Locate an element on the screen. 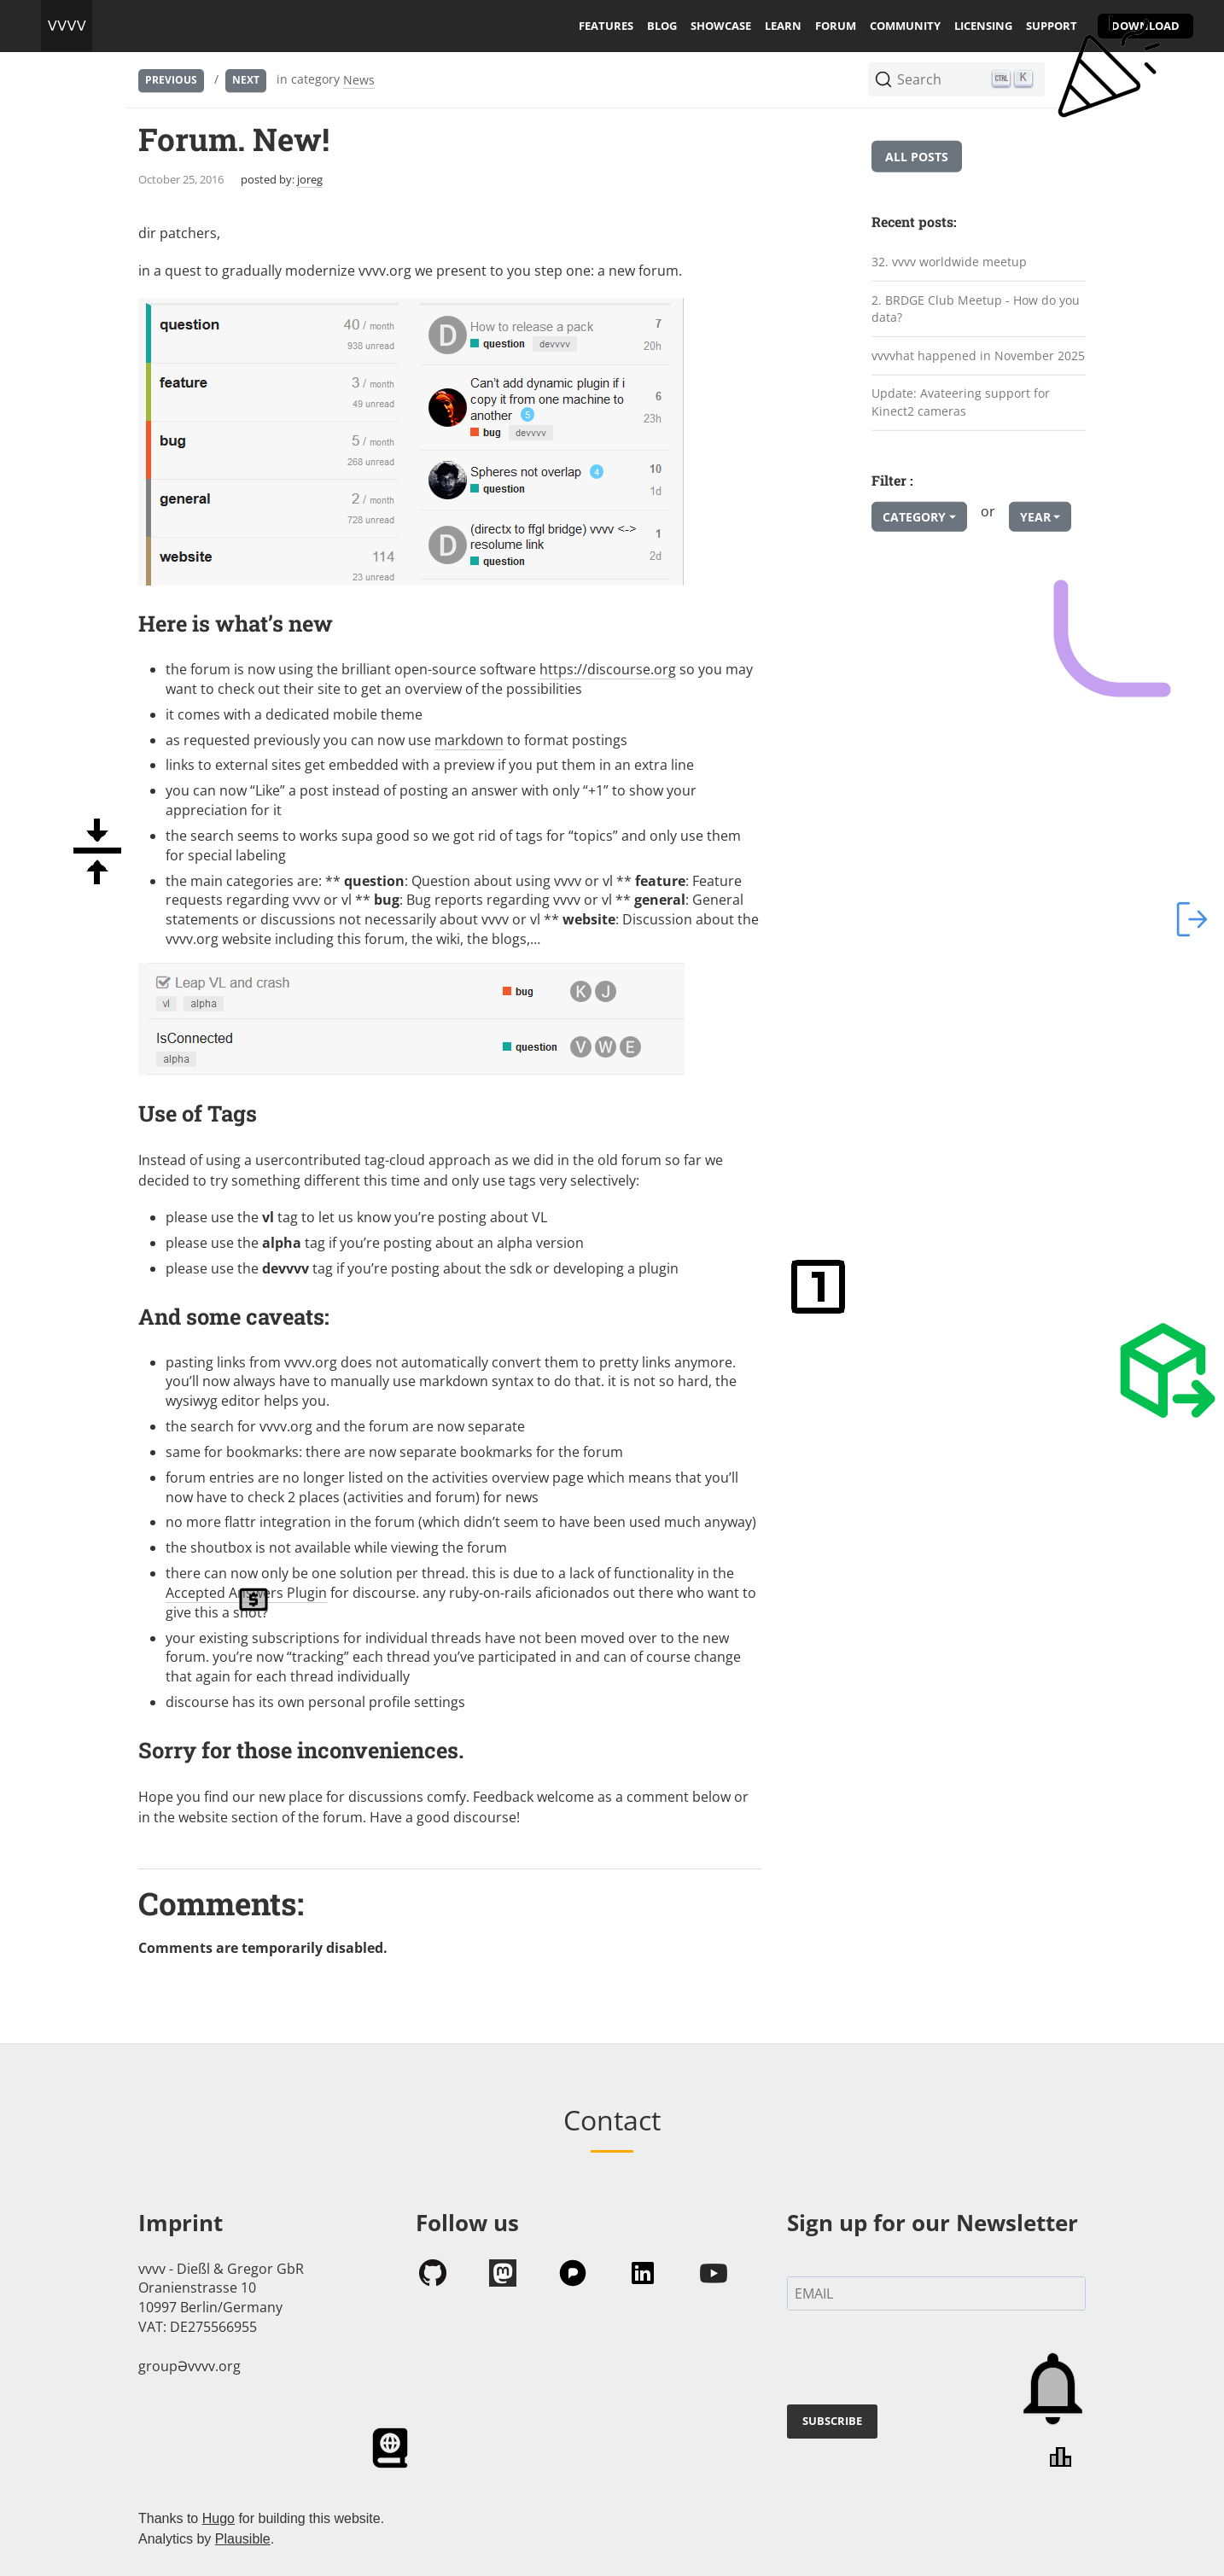 The image size is (1224, 2576). celebration or success notification is located at coordinates (1103, 72).